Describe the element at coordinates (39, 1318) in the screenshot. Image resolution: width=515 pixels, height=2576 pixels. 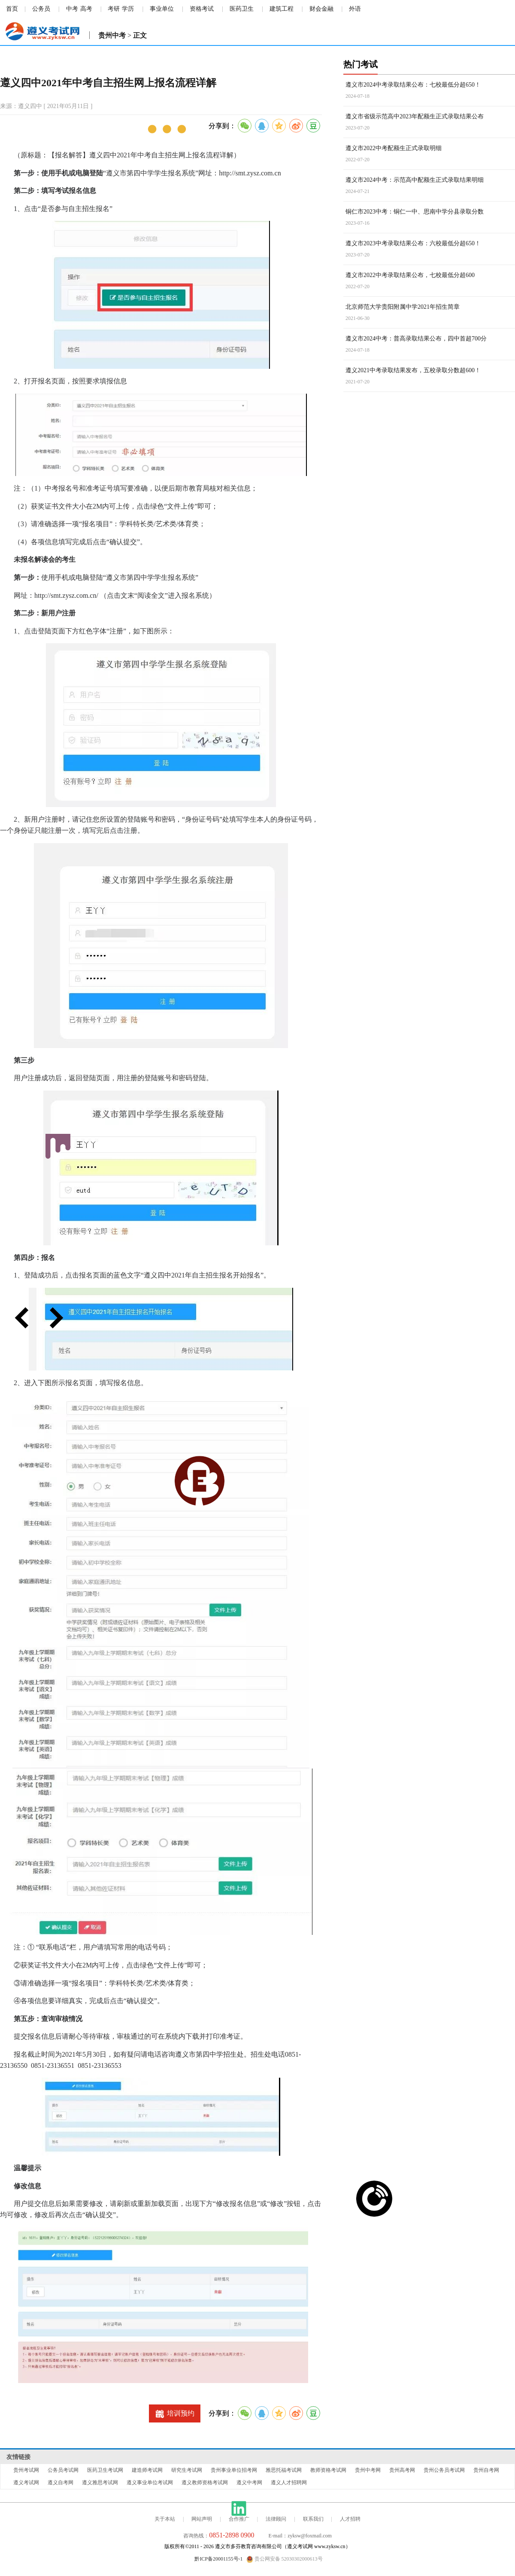
I see `toggle code view mode in editor` at that location.